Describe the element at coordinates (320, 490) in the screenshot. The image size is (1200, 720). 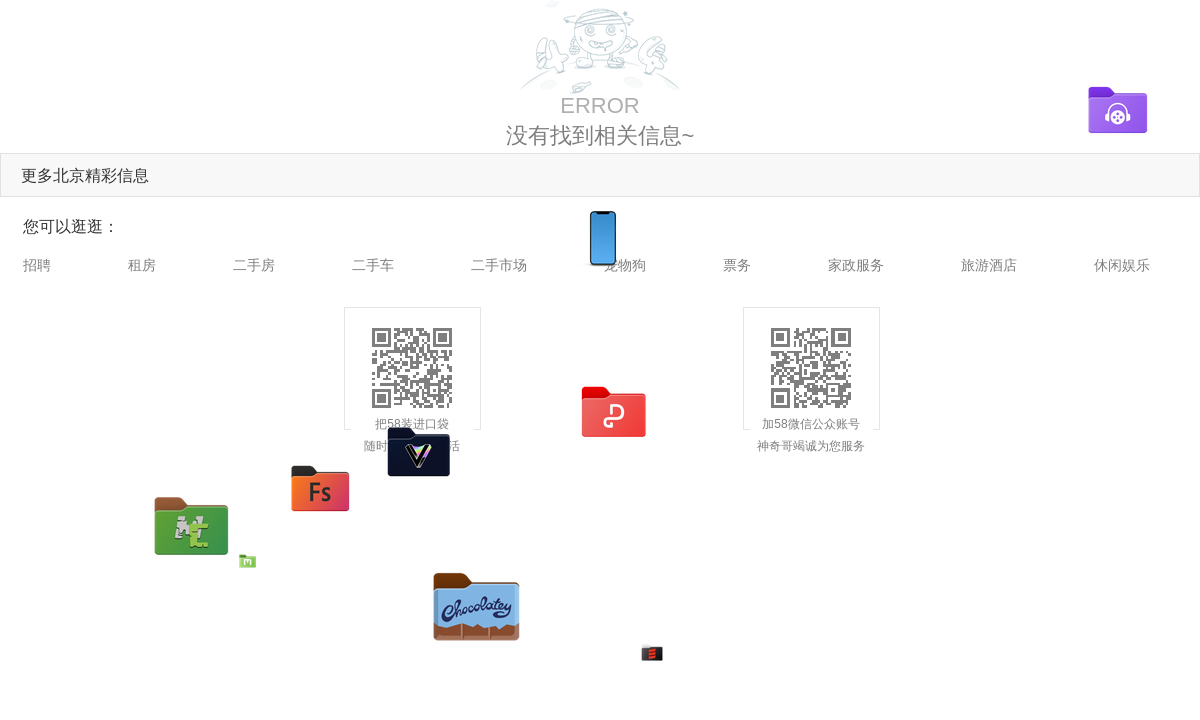
I see `open adobe fuse project folder` at that location.